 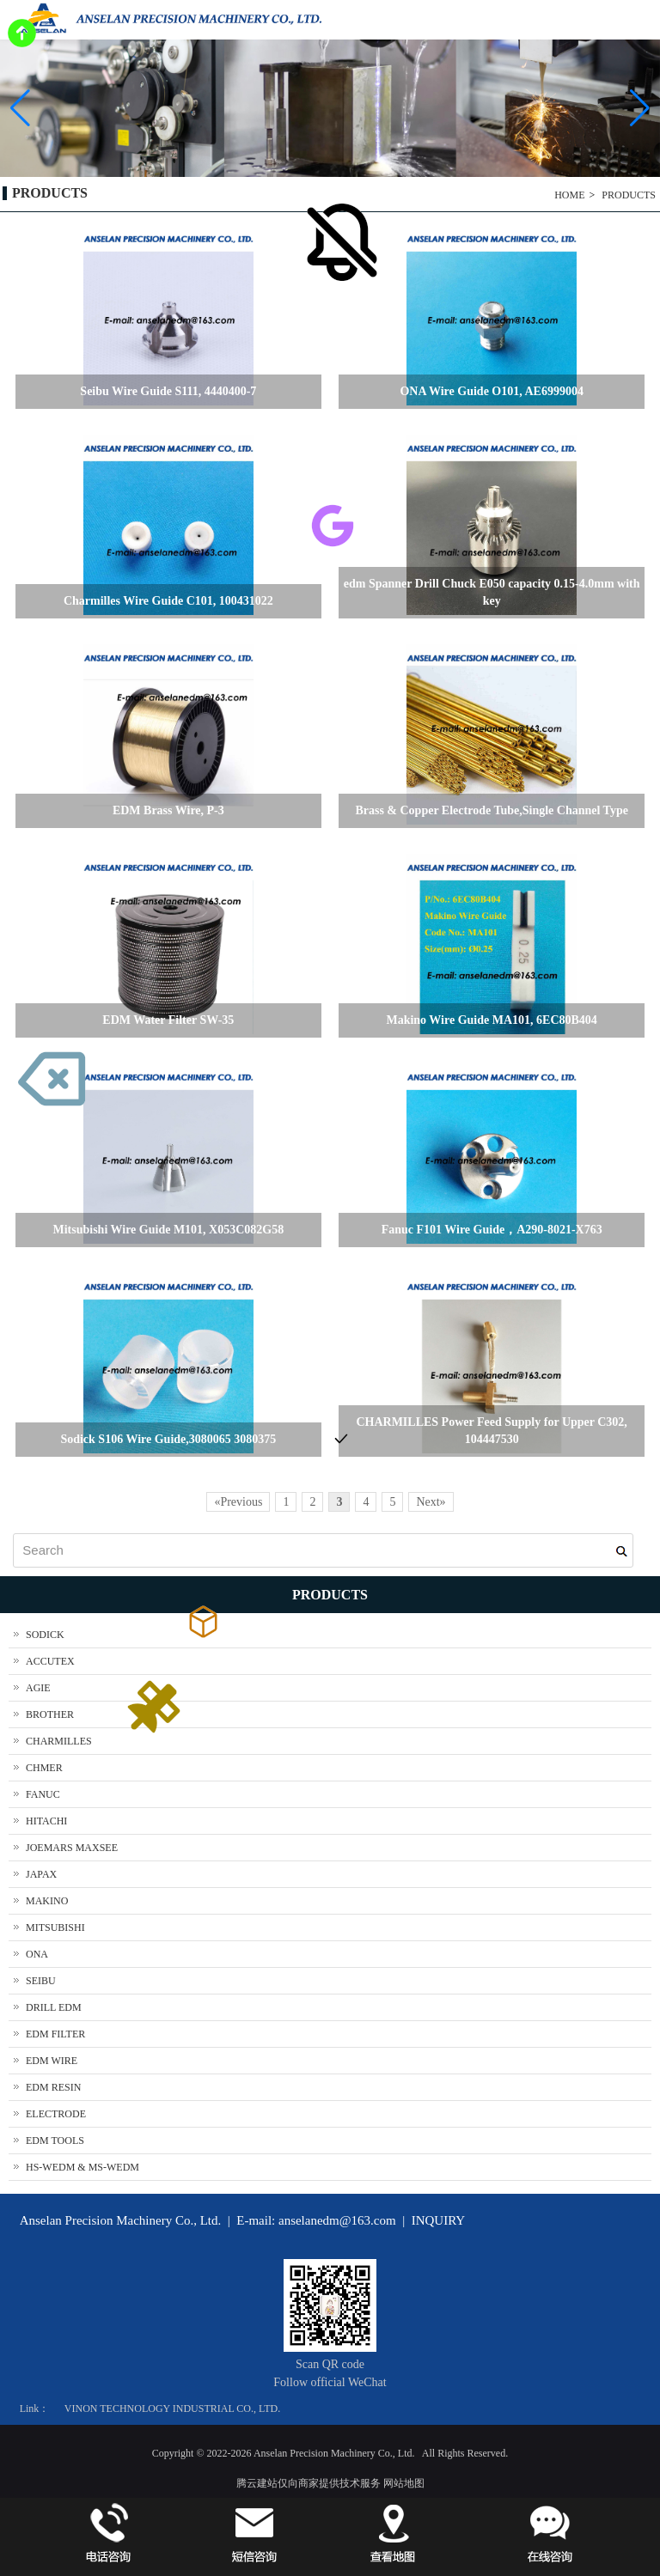 What do you see at coordinates (154, 1707) in the screenshot?
I see `access satellite connection settings` at bounding box center [154, 1707].